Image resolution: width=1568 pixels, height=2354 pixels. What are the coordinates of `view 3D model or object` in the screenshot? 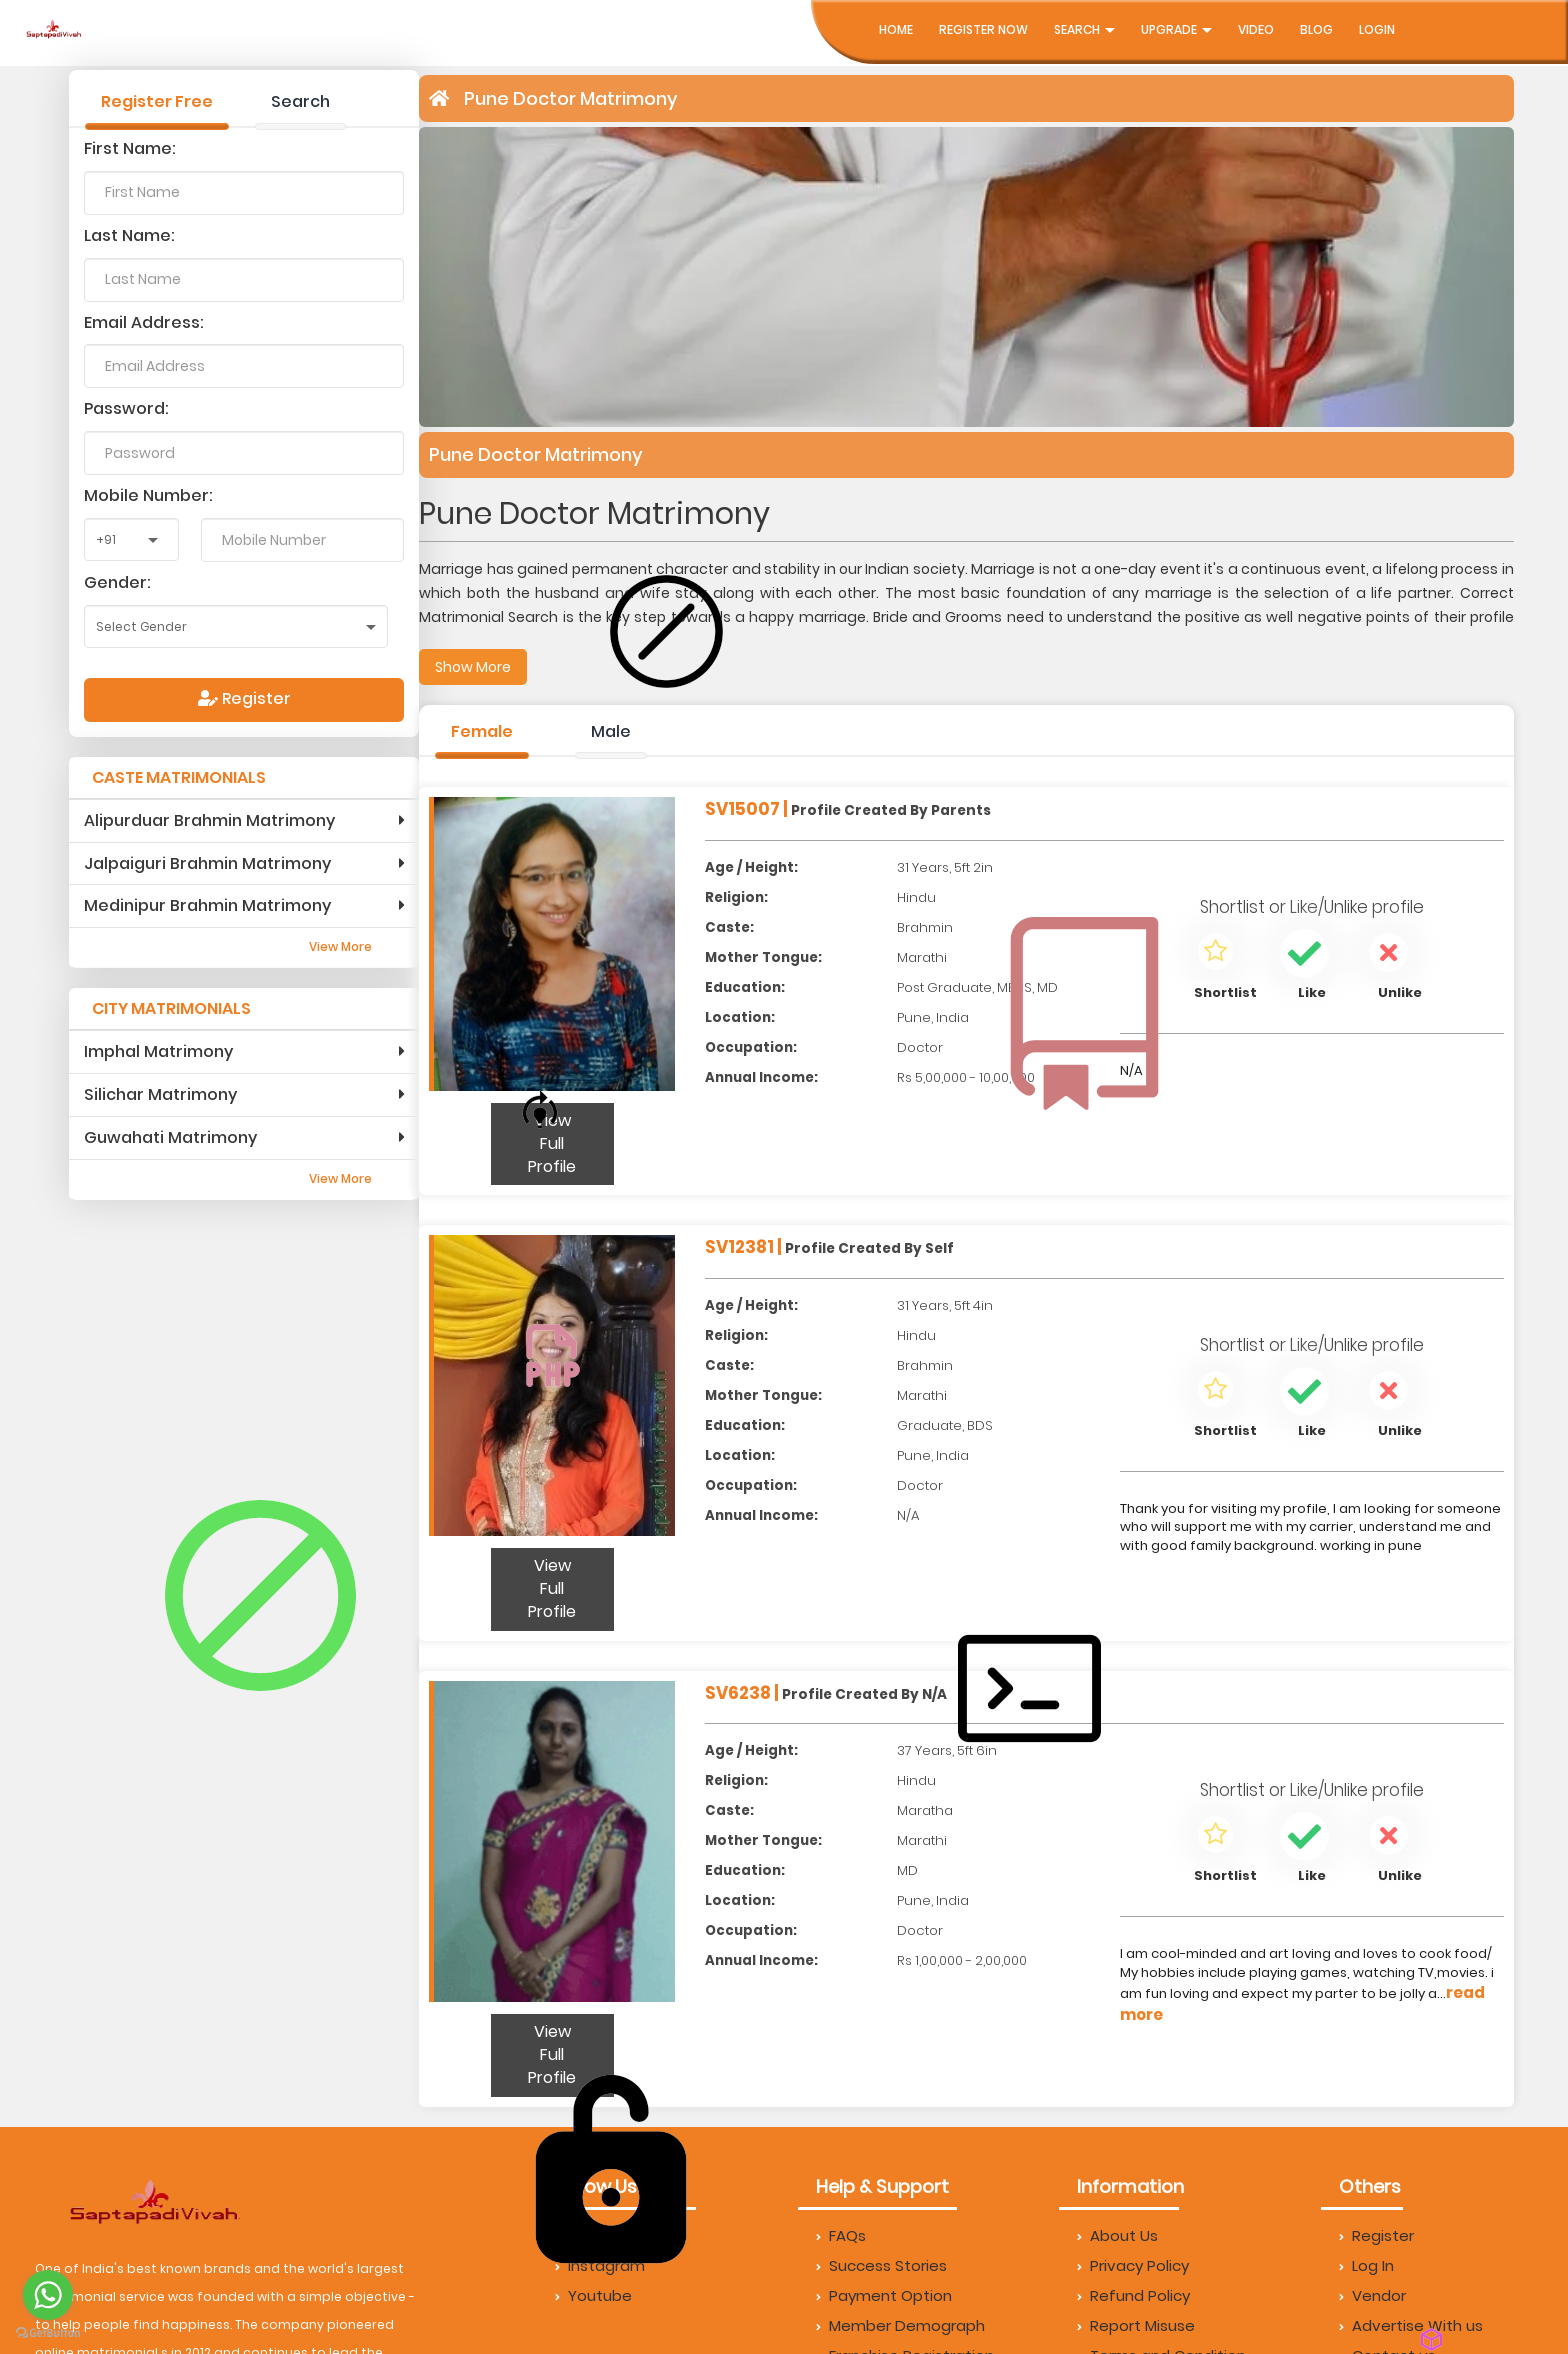 It's located at (1431, 2339).